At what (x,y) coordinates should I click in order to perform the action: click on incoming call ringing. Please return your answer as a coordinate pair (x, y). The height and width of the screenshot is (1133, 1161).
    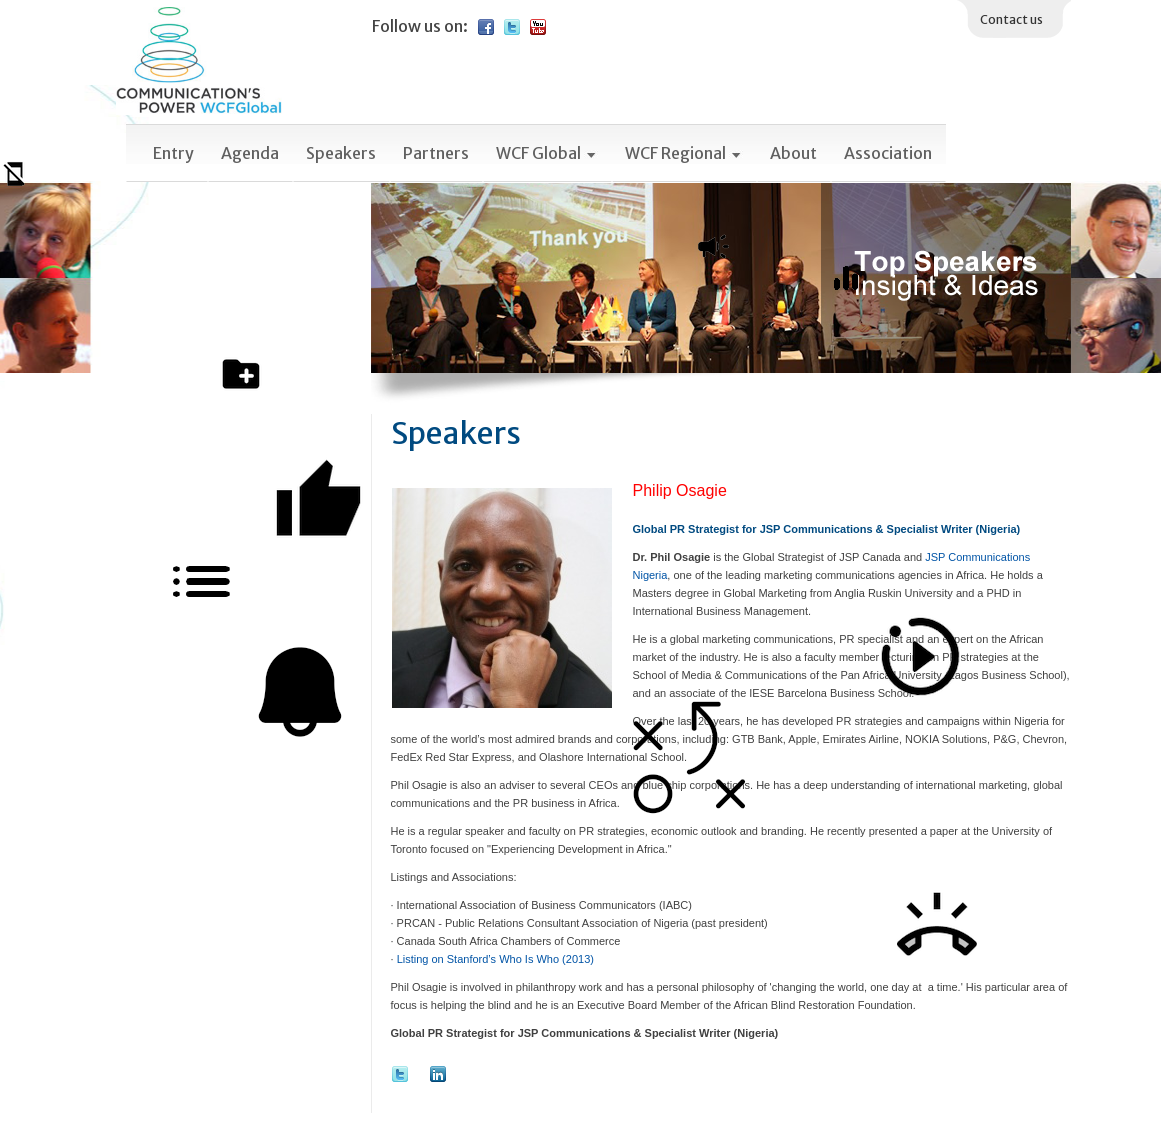
    Looking at the image, I should click on (937, 926).